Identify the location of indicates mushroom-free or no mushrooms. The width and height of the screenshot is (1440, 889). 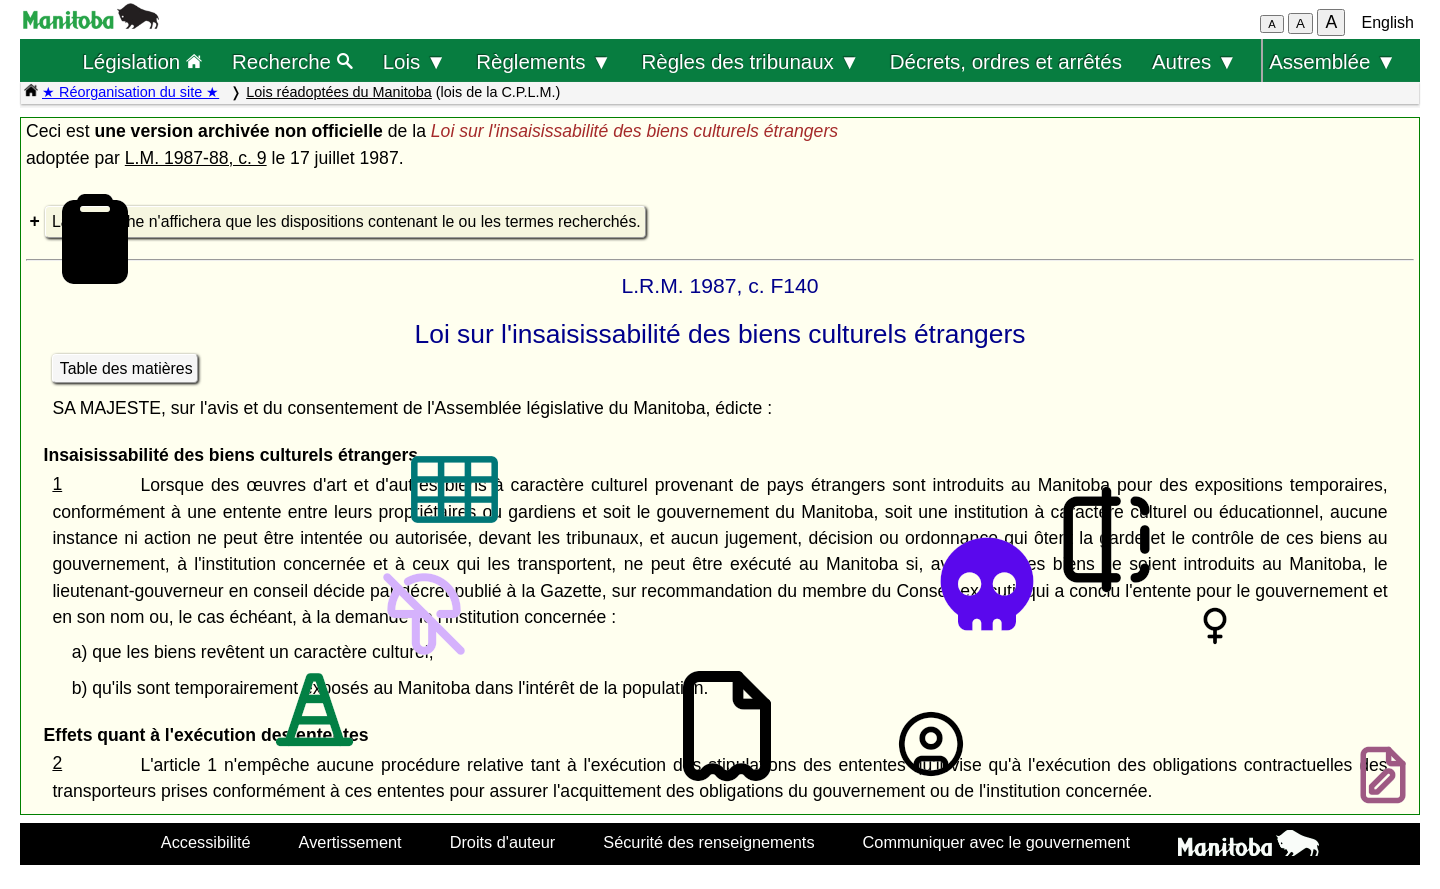
(424, 614).